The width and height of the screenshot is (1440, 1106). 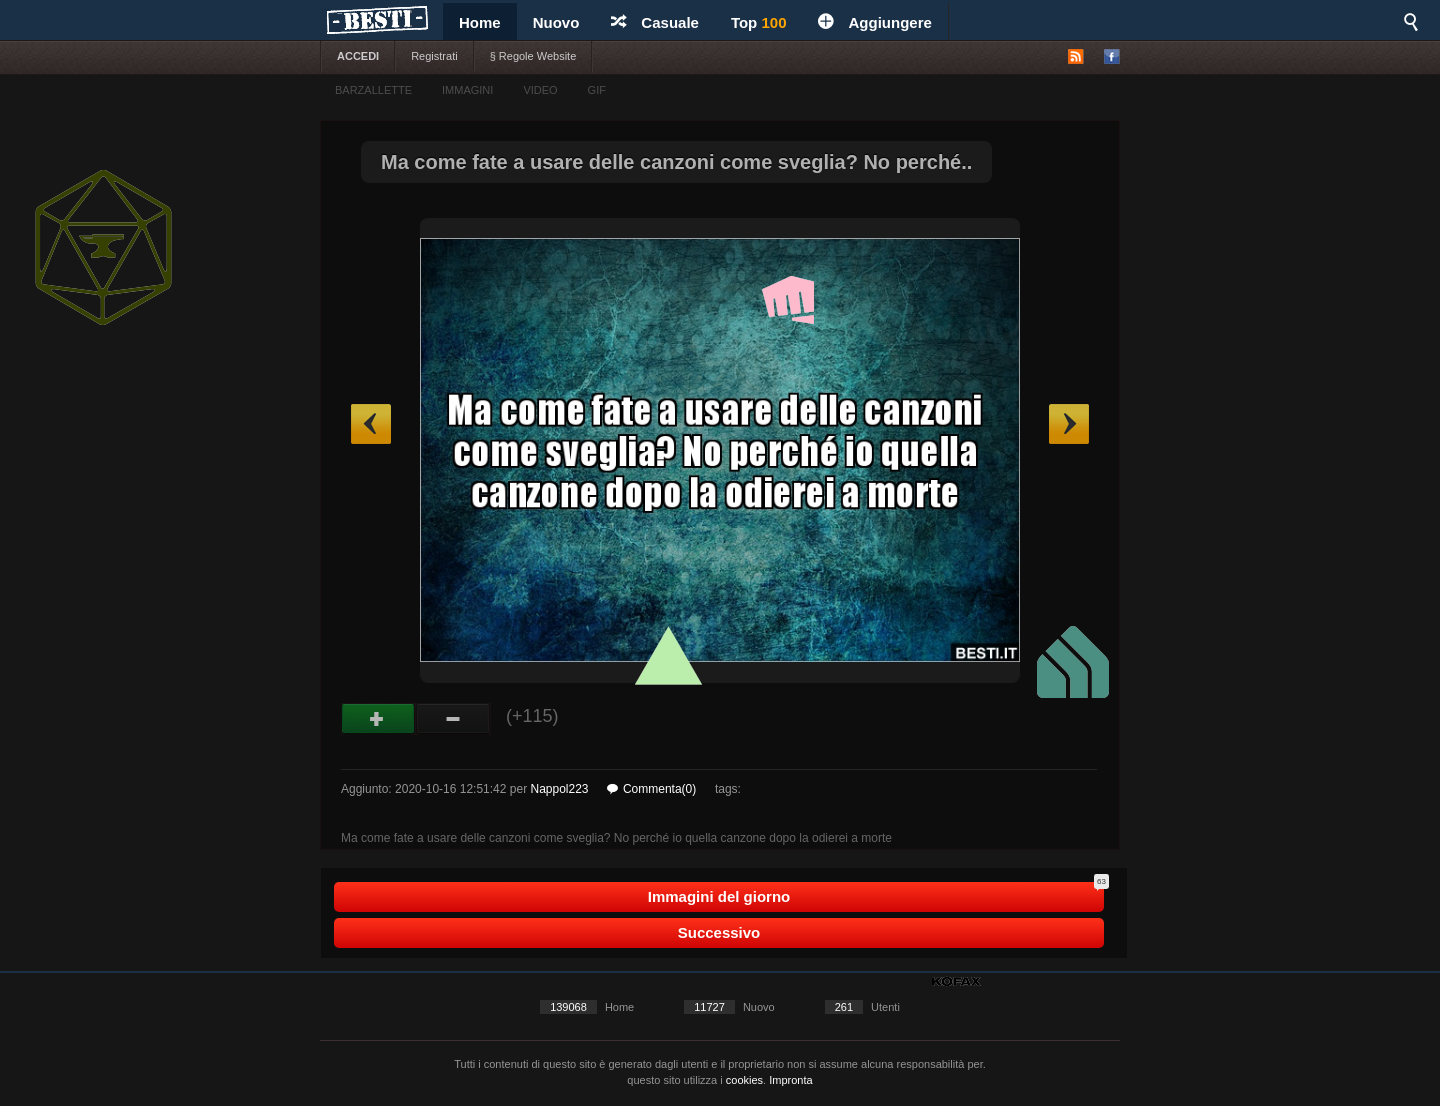 I want to click on Vercel company logo, so click(x=668, y=655).